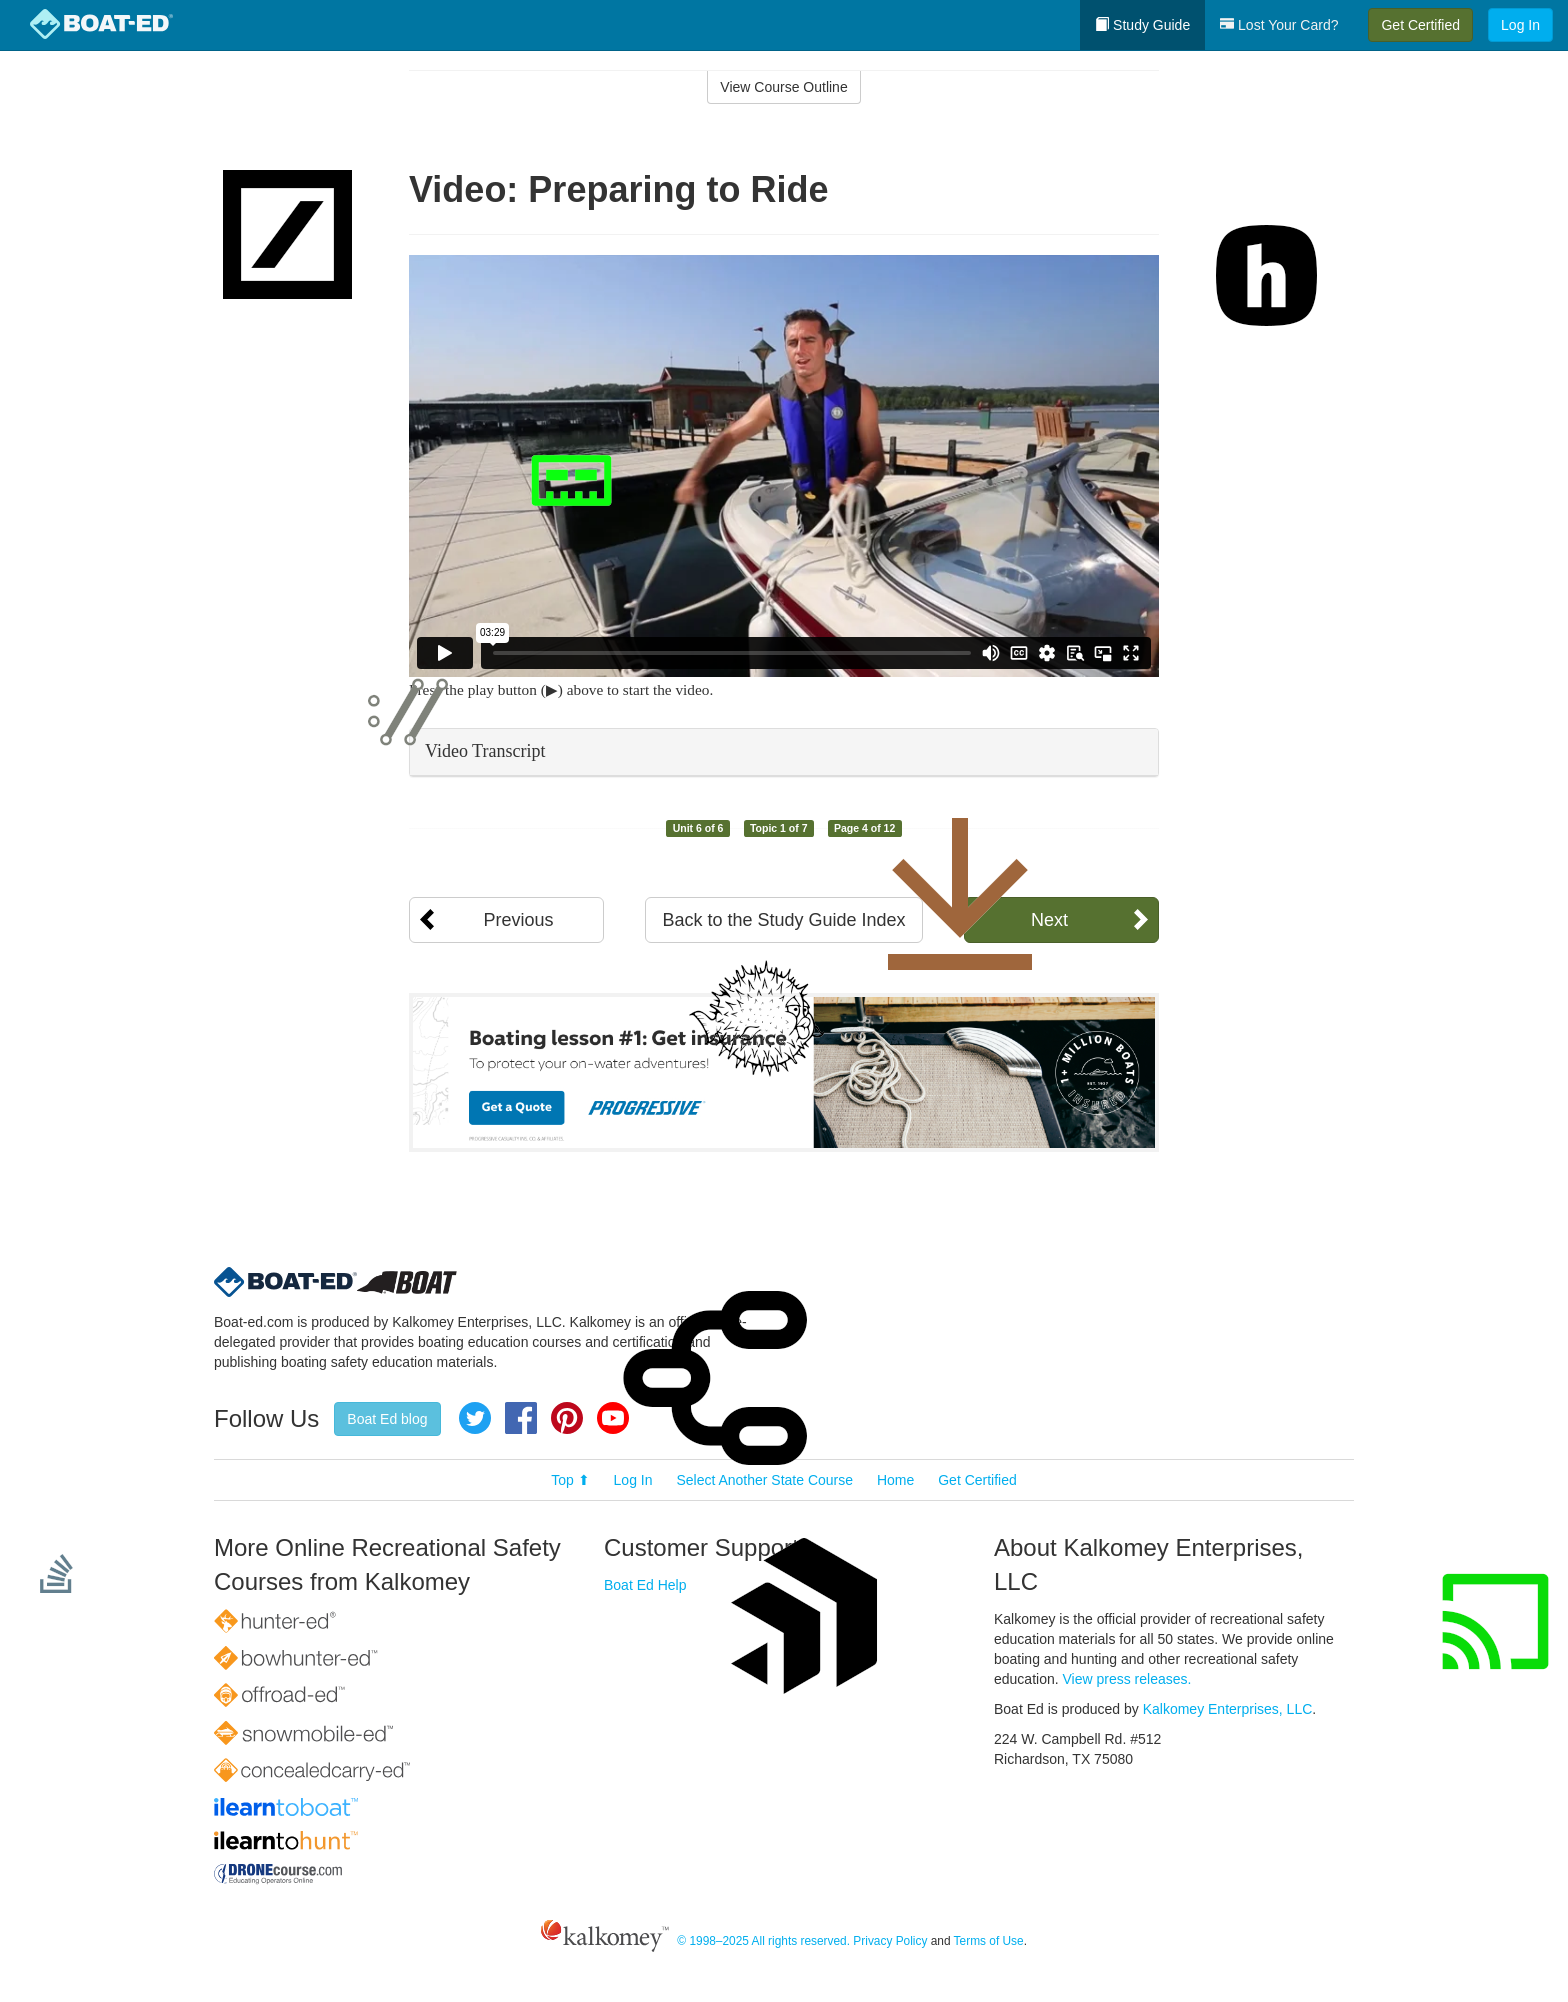  I want to click on view RAM or memory usage, so click(571, 480).